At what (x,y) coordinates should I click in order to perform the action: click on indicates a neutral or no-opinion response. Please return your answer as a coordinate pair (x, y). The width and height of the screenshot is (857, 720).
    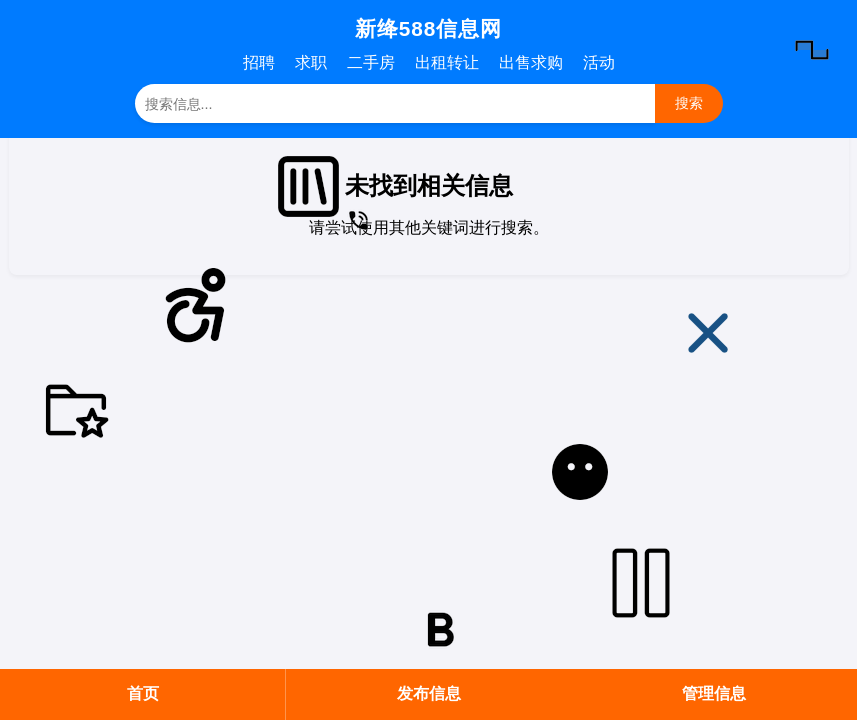
    Looking at the image, I should click on (580, 472).